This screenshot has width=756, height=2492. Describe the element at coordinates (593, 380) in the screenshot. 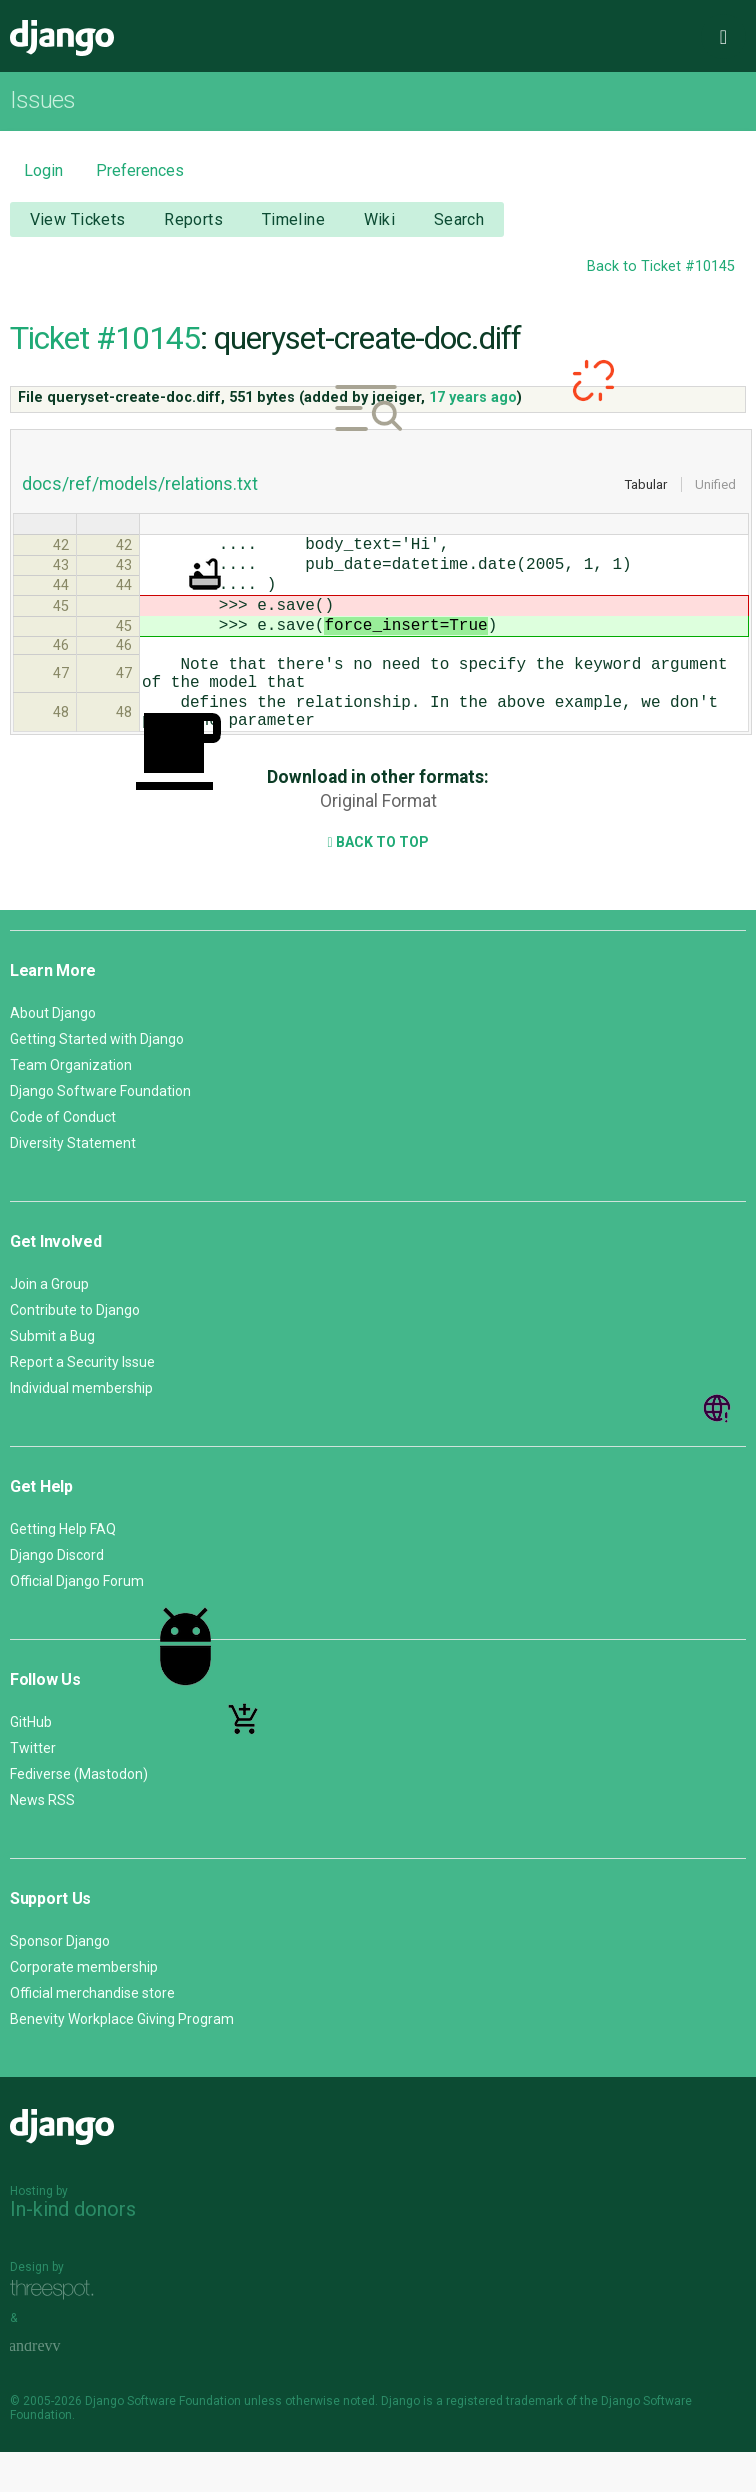

I see `unlink or disconnect a shared resource` at that location.